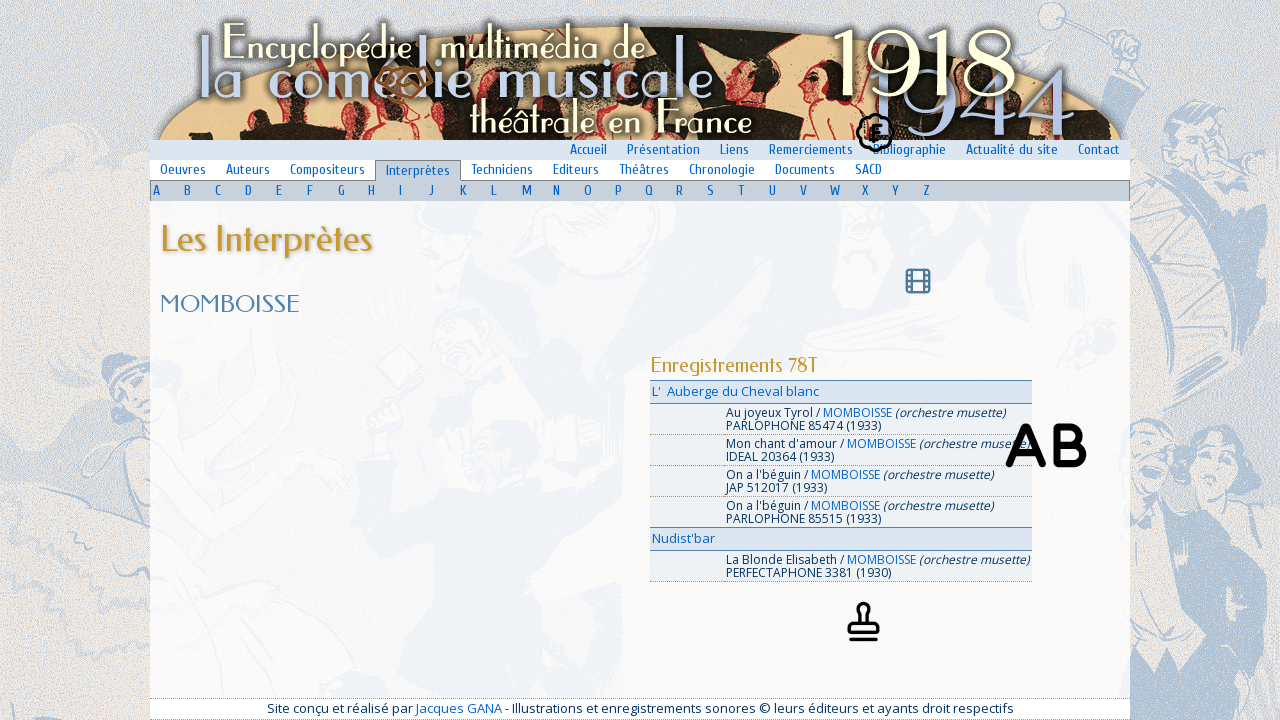 This screenshot has width=1280, height=720. Describe the element at coordinates (875, 132) in the screenshot. I see `indicates swiss franc currency or pricing` at that location.